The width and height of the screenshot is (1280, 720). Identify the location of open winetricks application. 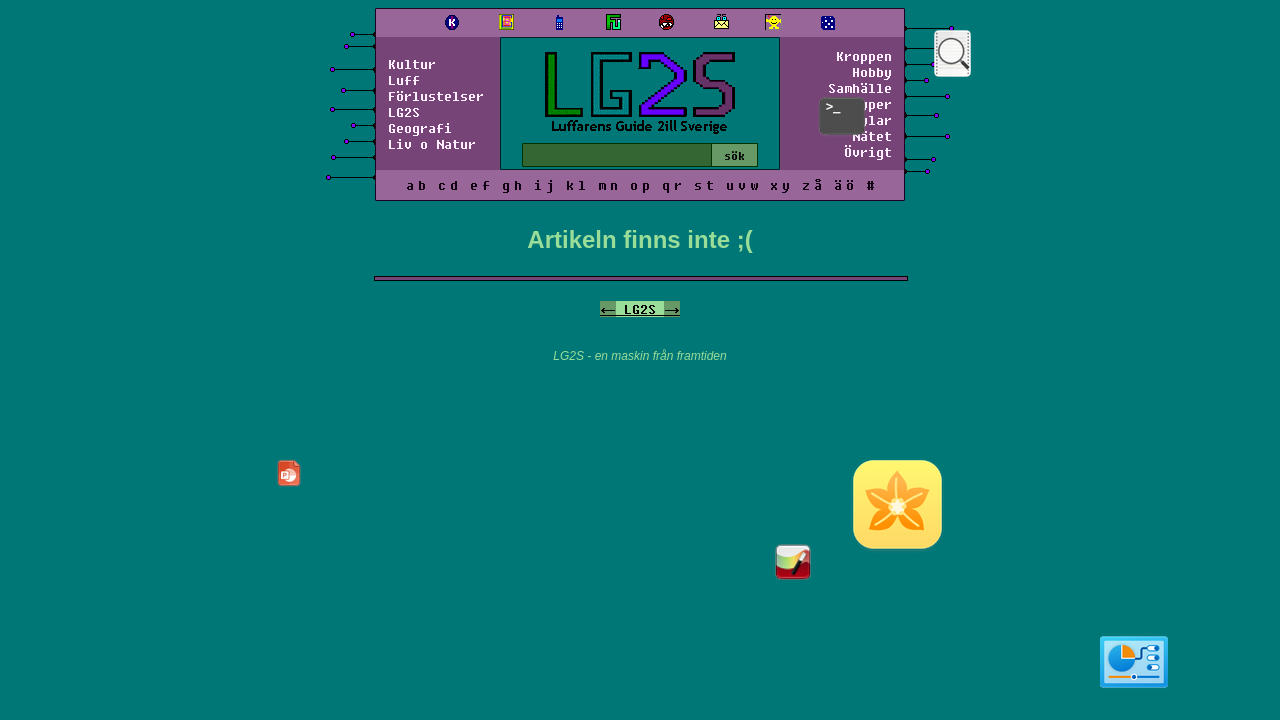
(793, 562).